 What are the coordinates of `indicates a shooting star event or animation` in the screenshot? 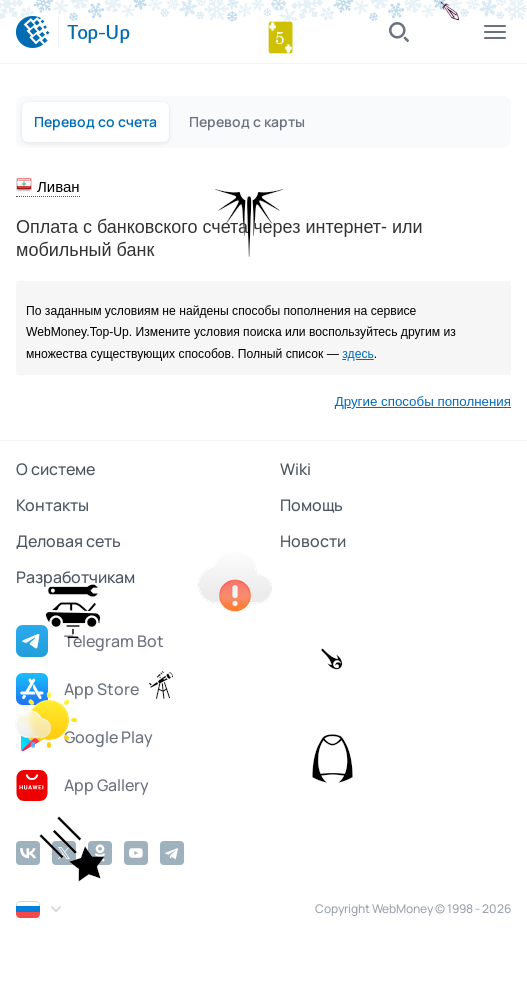 It's located at (71, 848).